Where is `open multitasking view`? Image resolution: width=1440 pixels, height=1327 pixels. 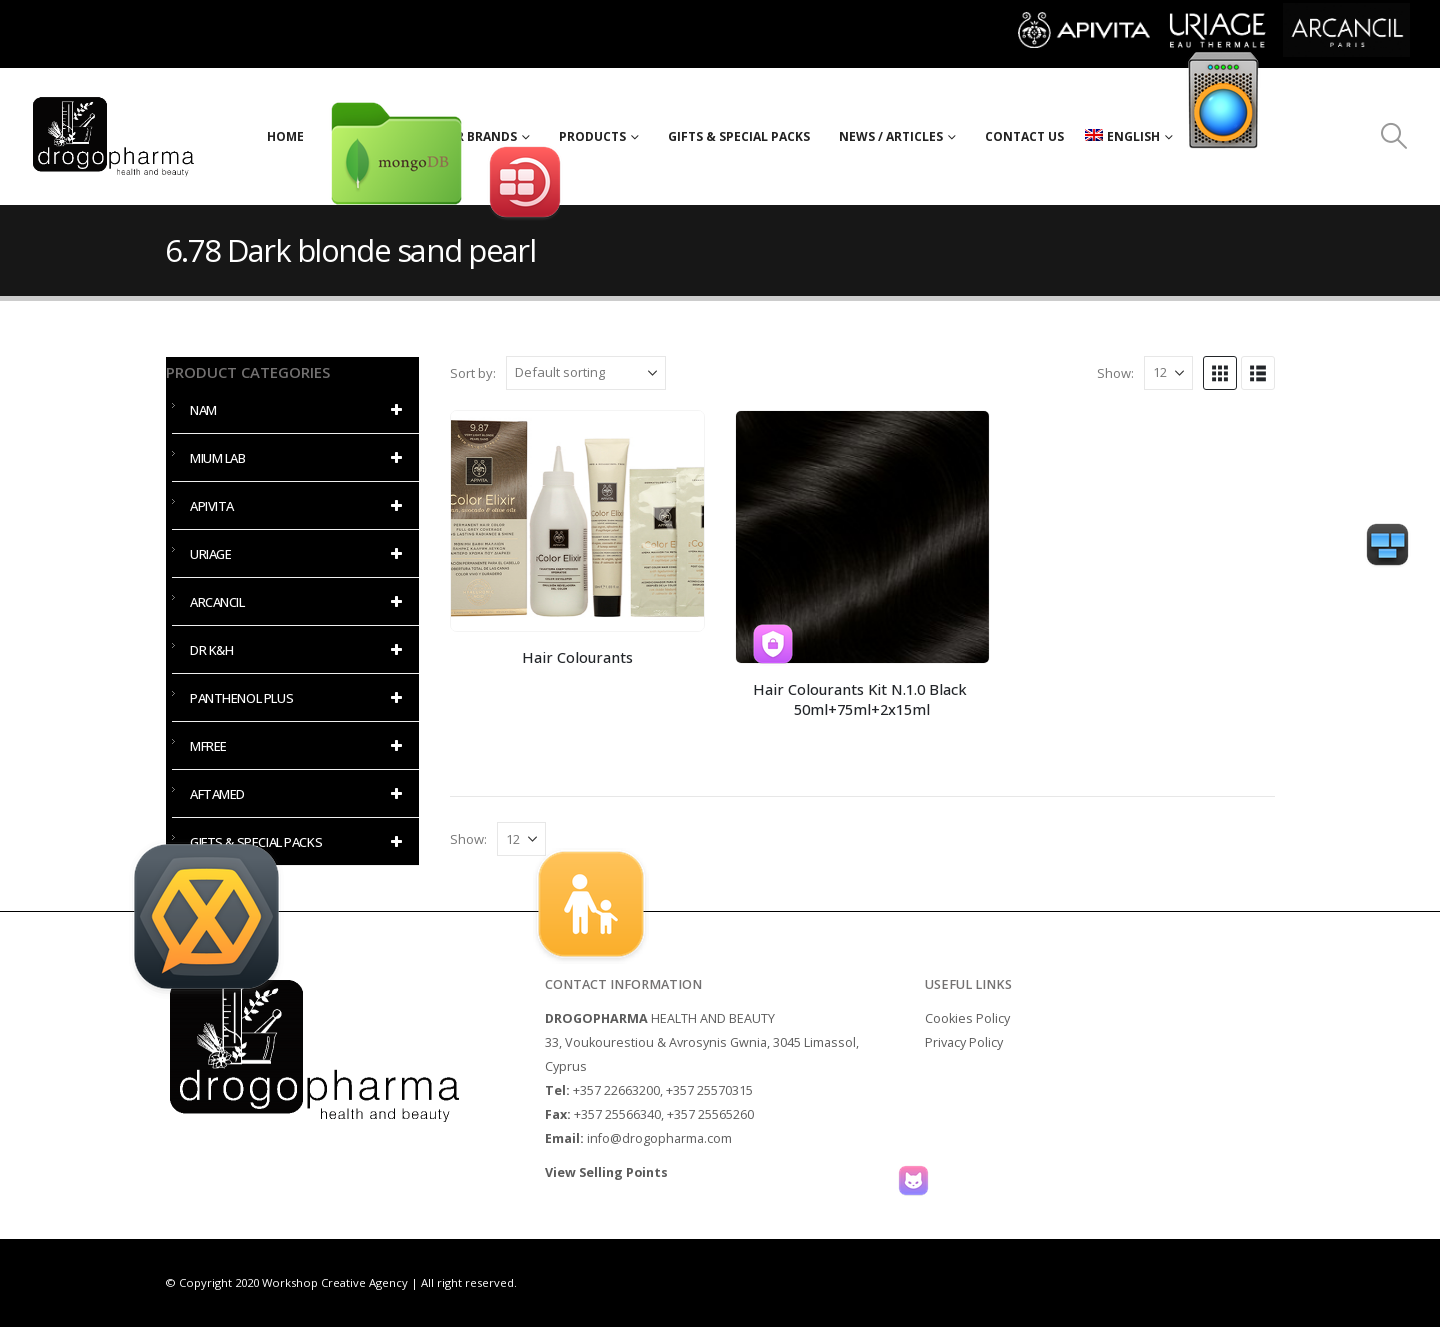
open multitasking view is located at coordinates (1387, 544).